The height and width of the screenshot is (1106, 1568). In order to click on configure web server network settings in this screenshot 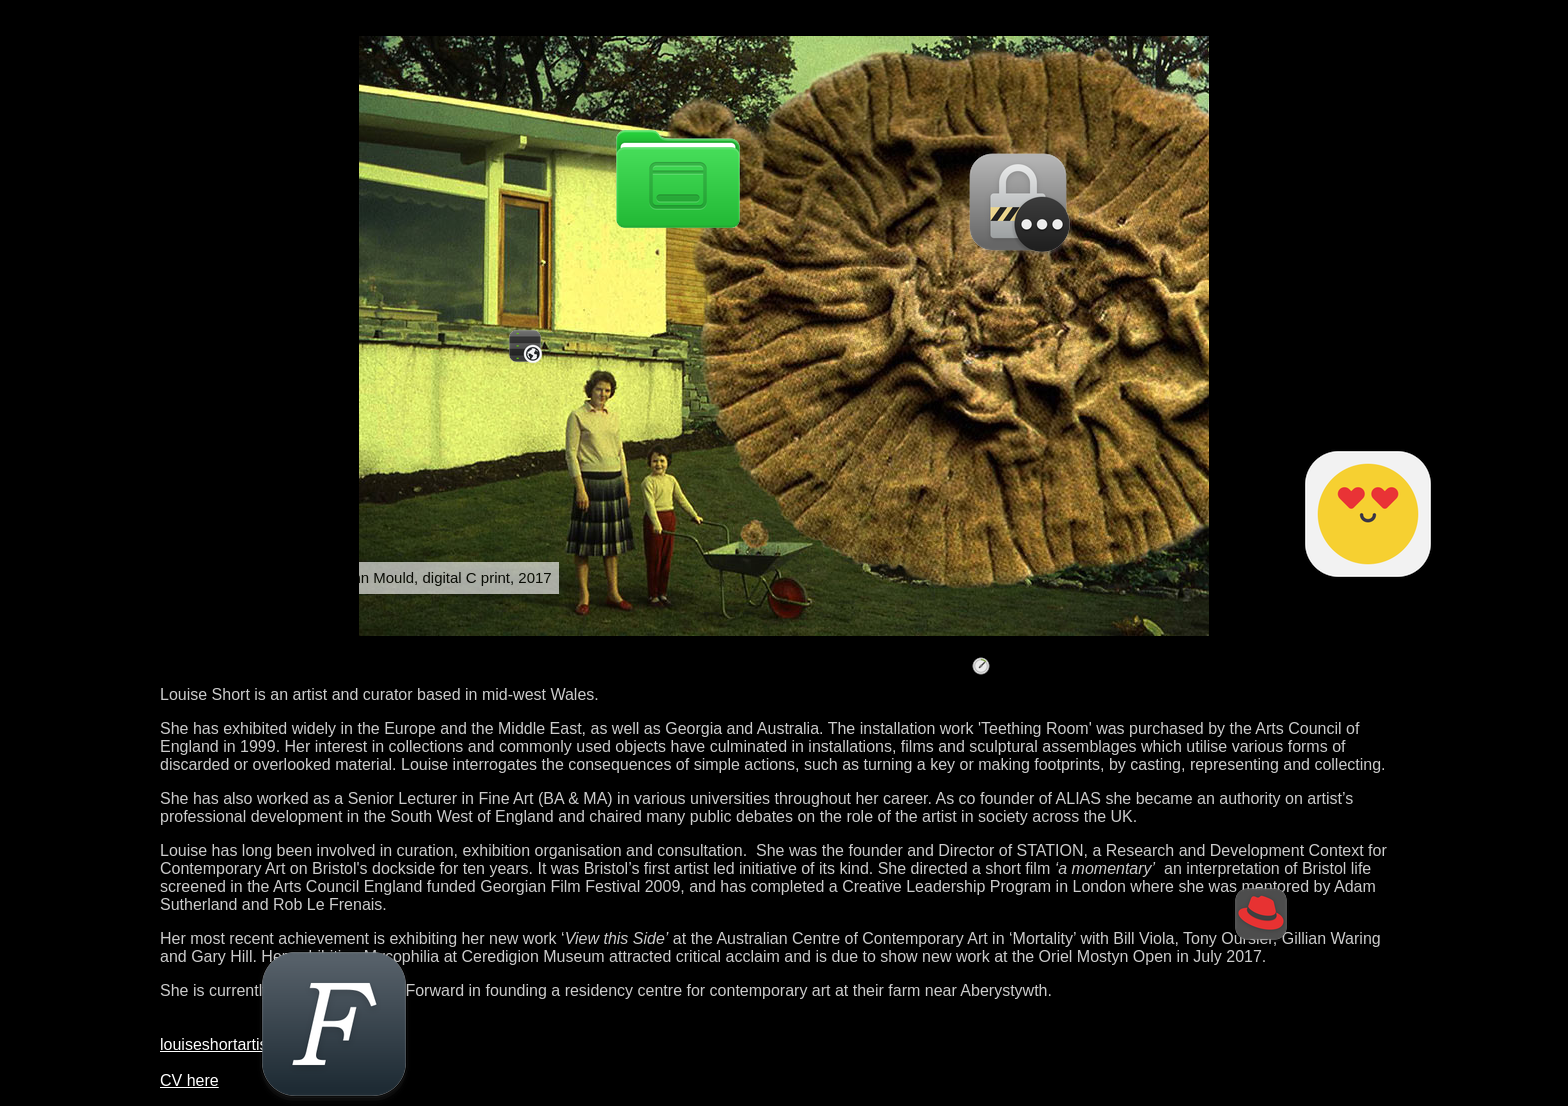, I will do `click(525, 346)`.